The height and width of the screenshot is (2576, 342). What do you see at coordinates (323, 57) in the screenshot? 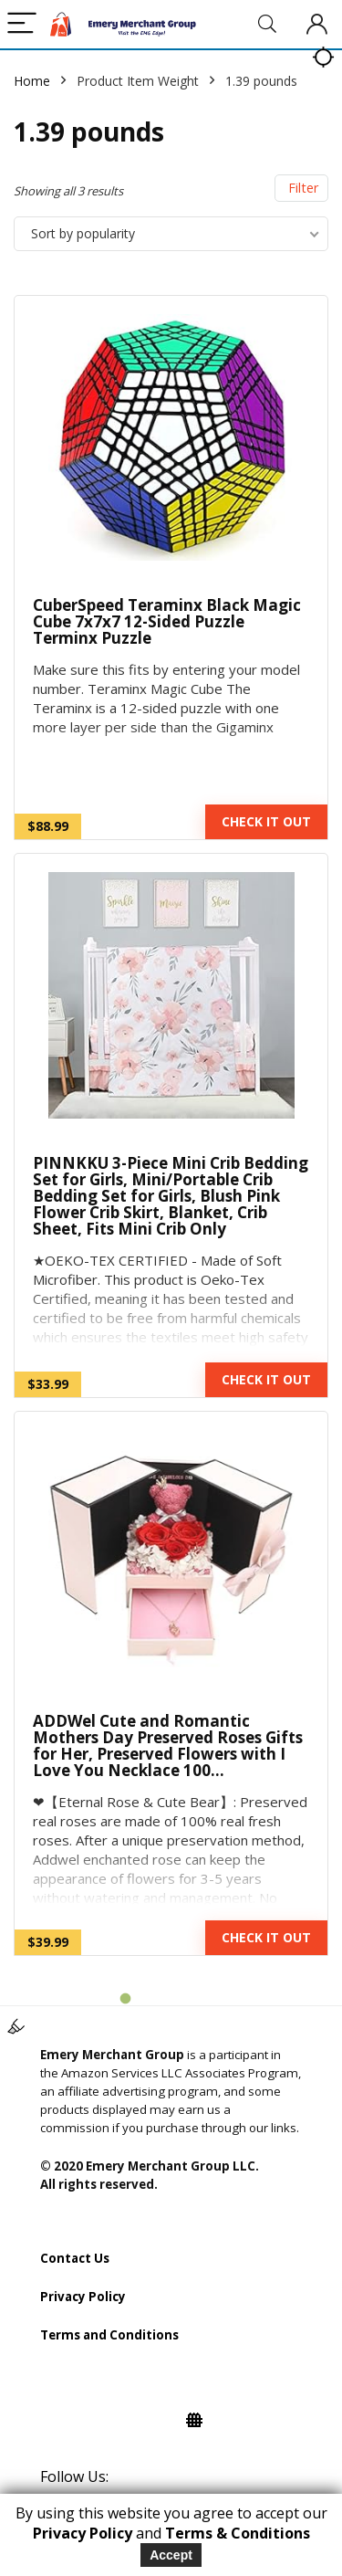
I see `searching for current location` at bounding box center [323, 57].